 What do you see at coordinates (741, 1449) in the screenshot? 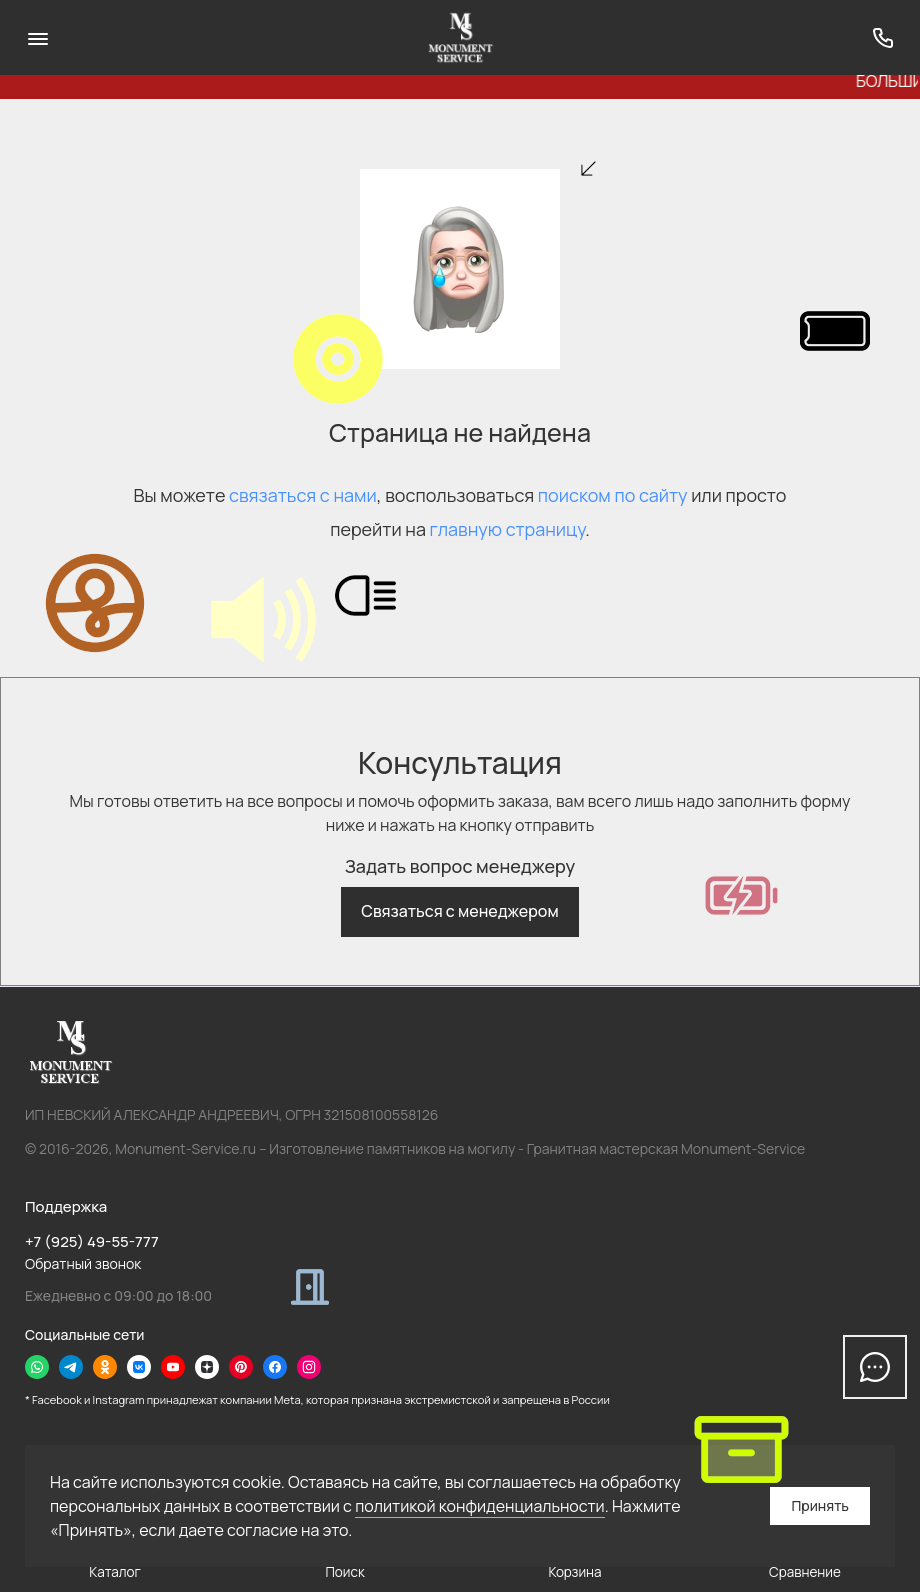
I see `archive selected items` at bounding box center [741, 1449].